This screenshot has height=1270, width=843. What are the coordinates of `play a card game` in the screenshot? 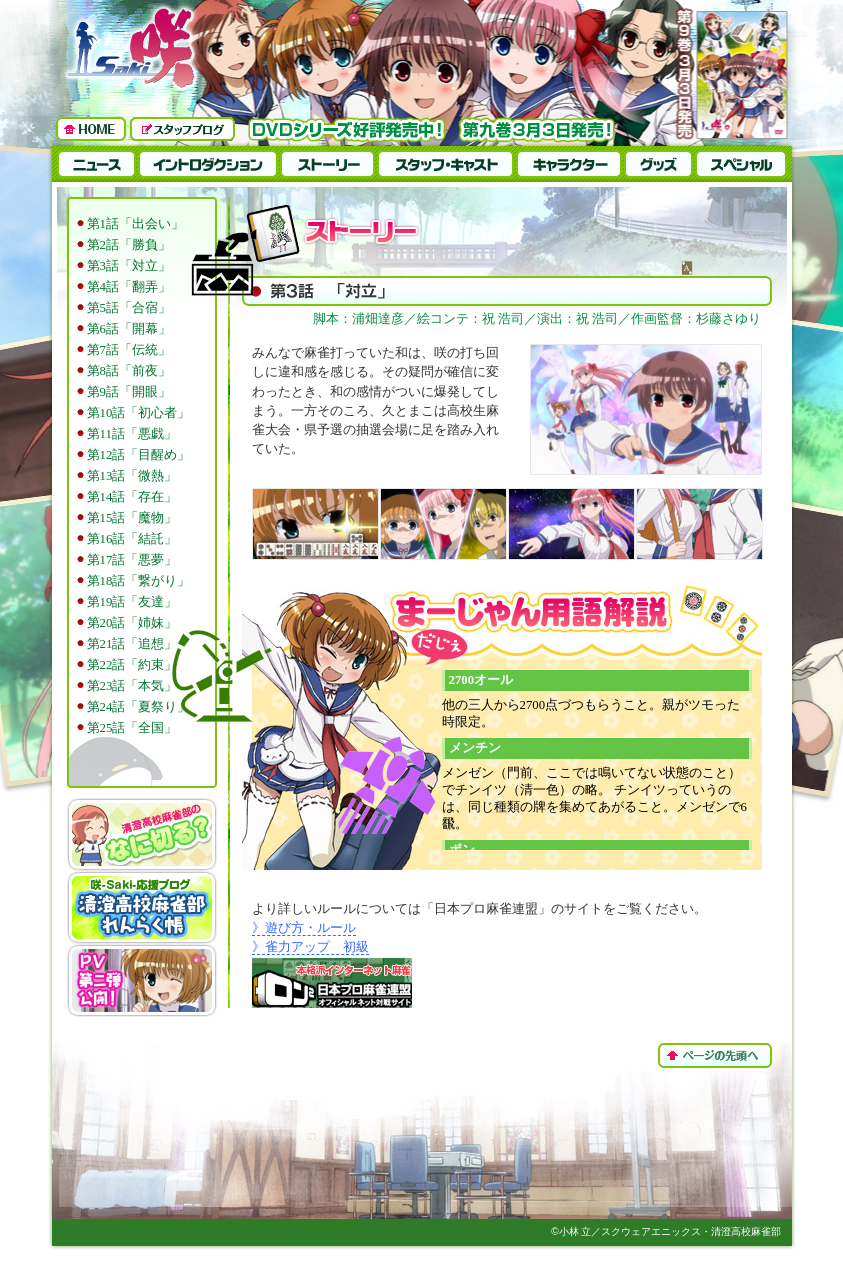 It's located at (687, 268).